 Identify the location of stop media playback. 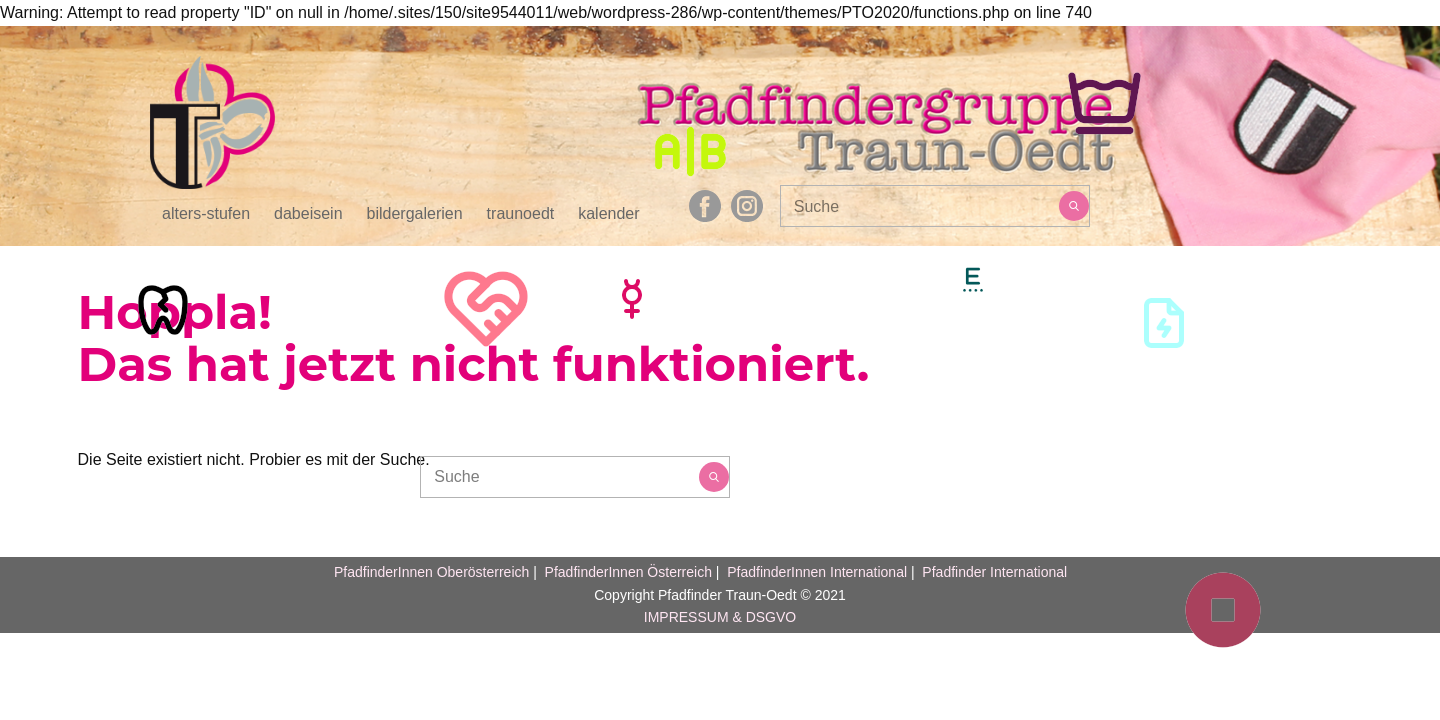
(1223, 610).